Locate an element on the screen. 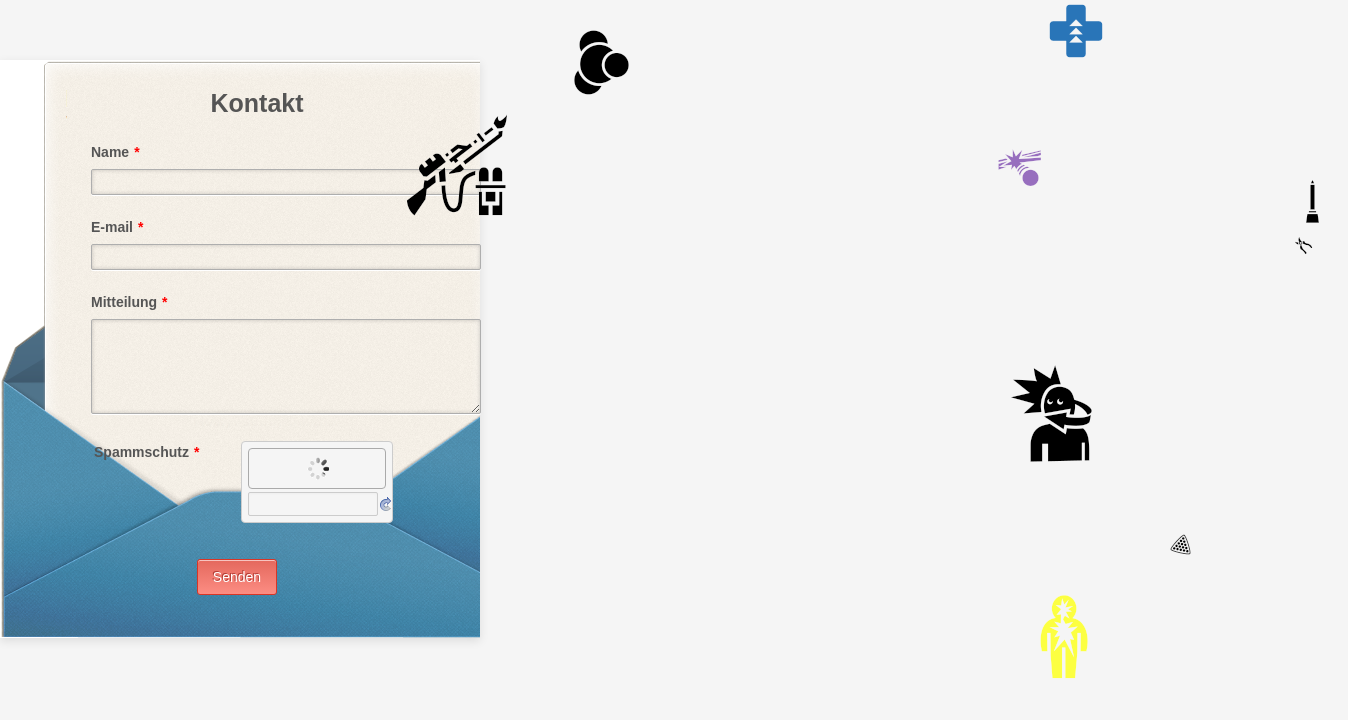  select flamethrower weapon is located at coordinates (457, 165).